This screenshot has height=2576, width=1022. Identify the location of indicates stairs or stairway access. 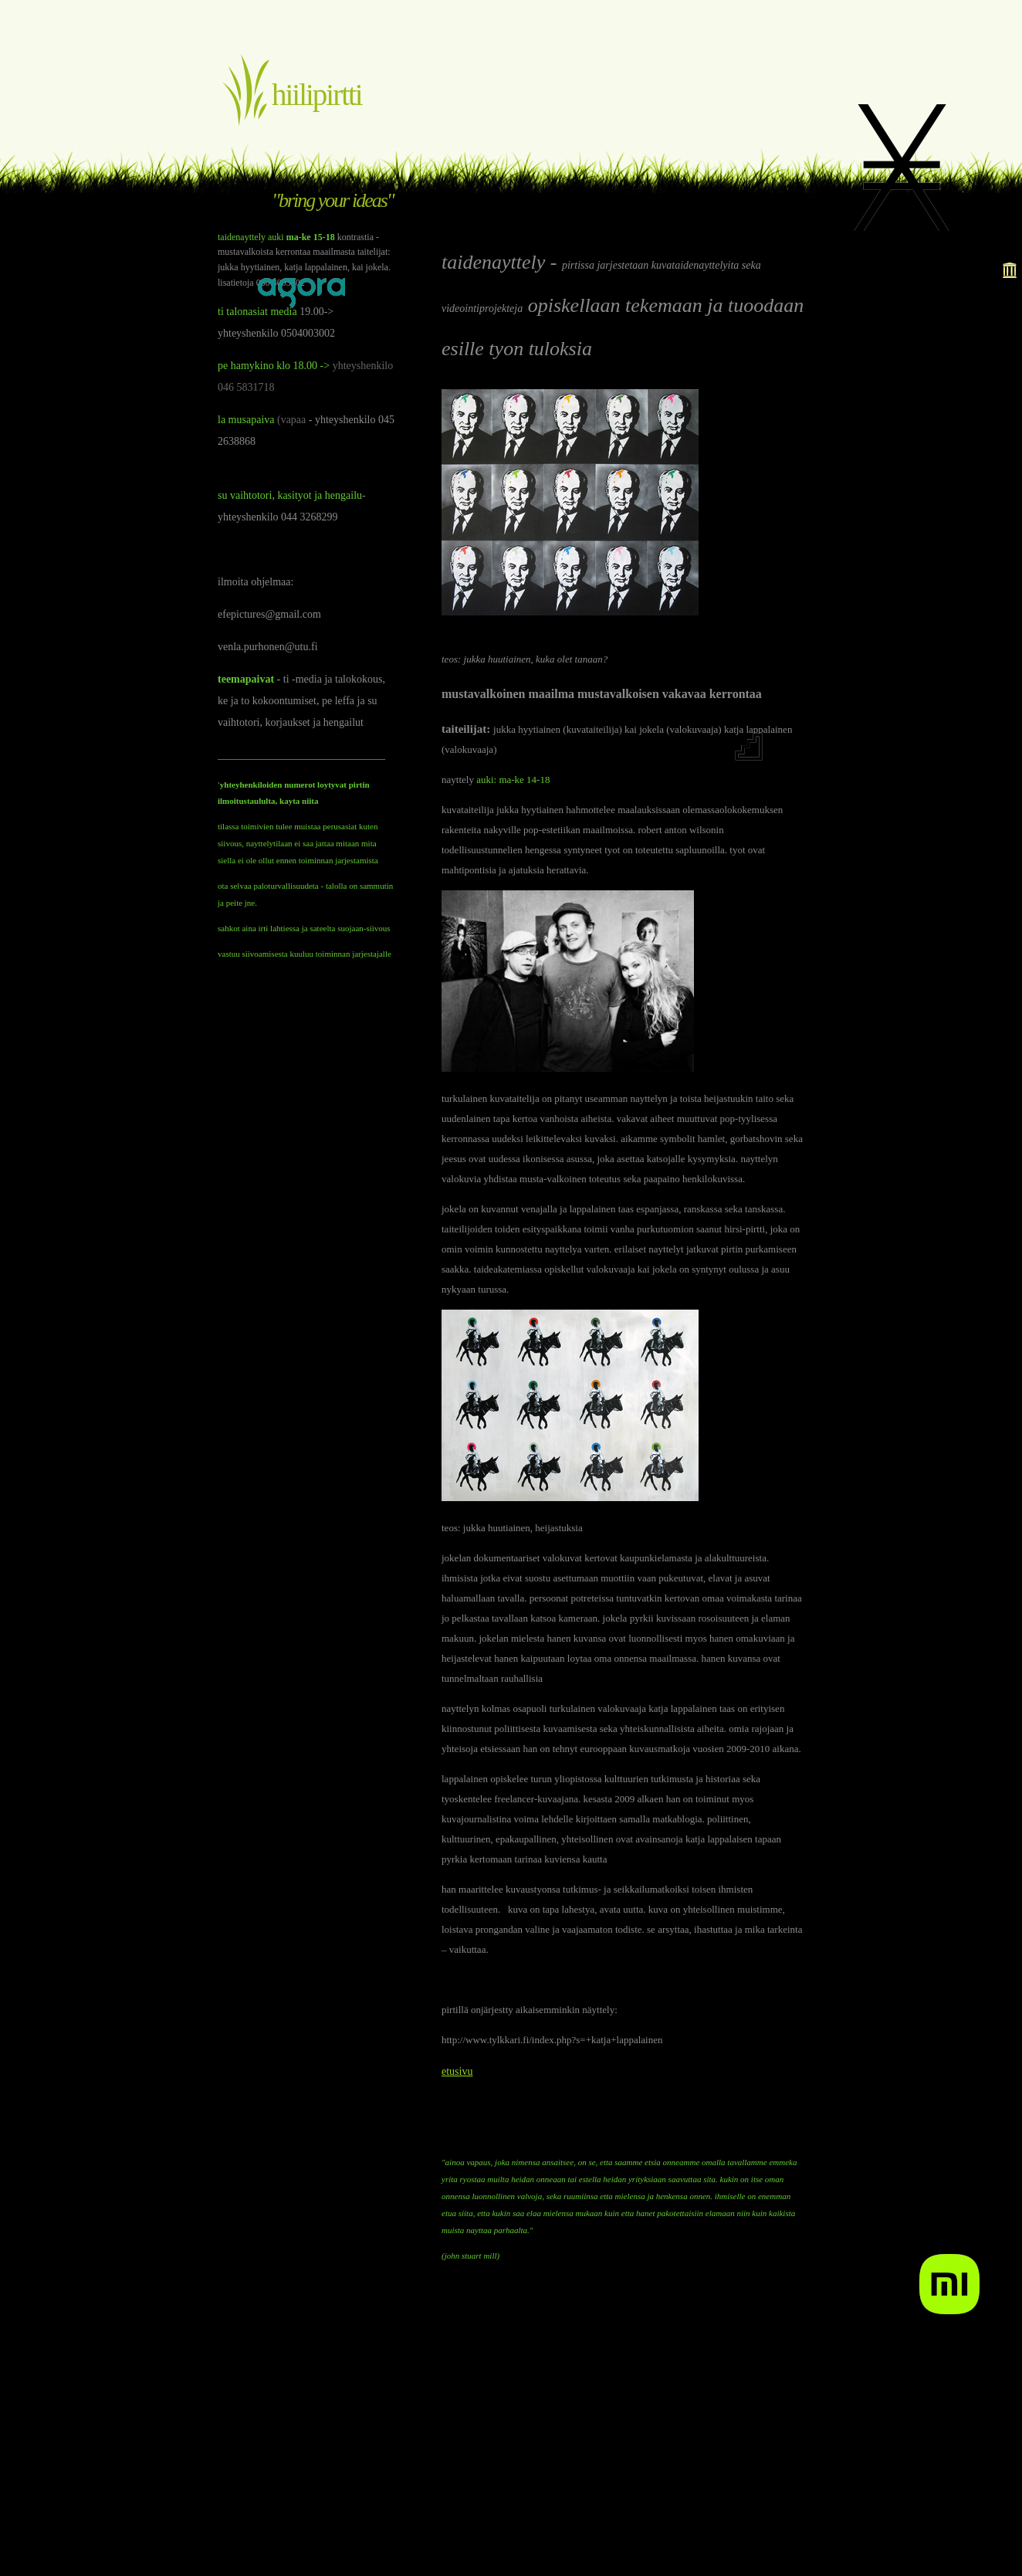
(749, 747).